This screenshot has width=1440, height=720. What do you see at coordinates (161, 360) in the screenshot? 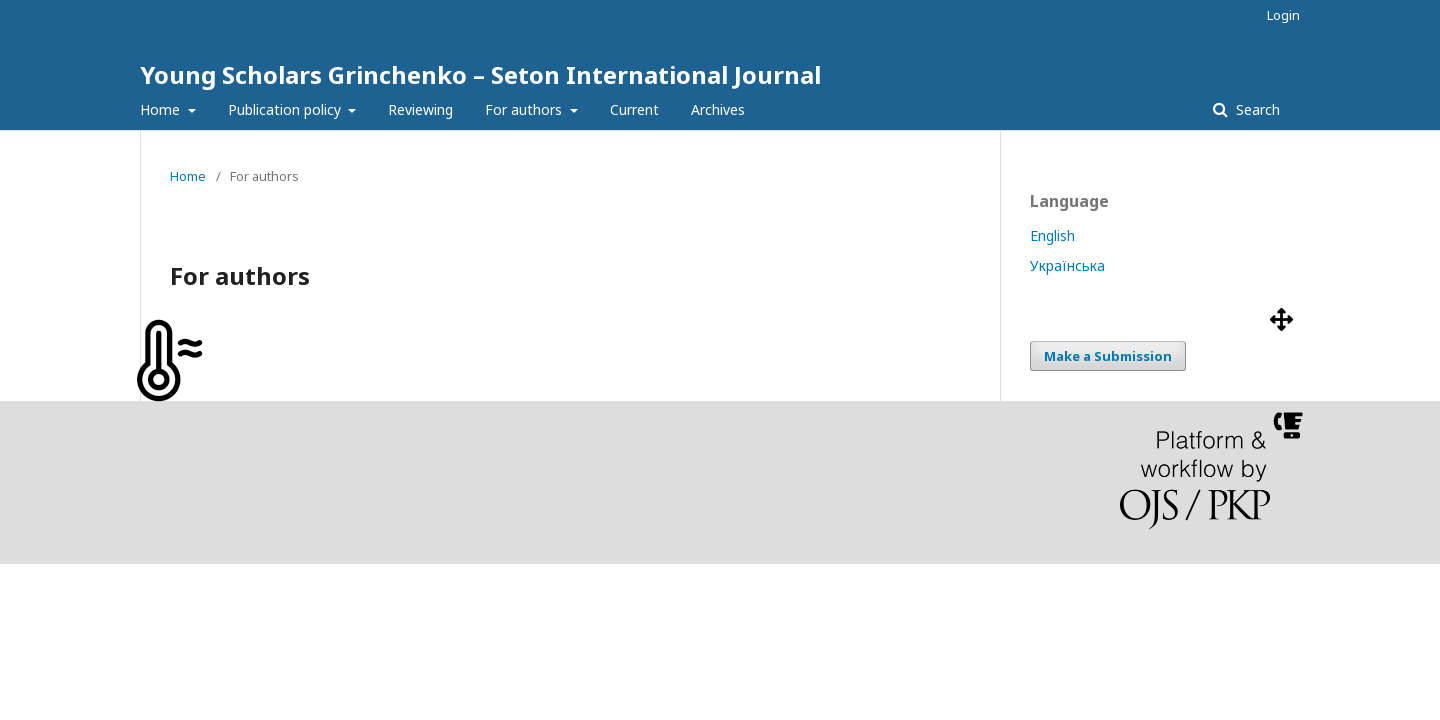
I see `indicates high temperature or heat warning` at bounding box center [161, 360].